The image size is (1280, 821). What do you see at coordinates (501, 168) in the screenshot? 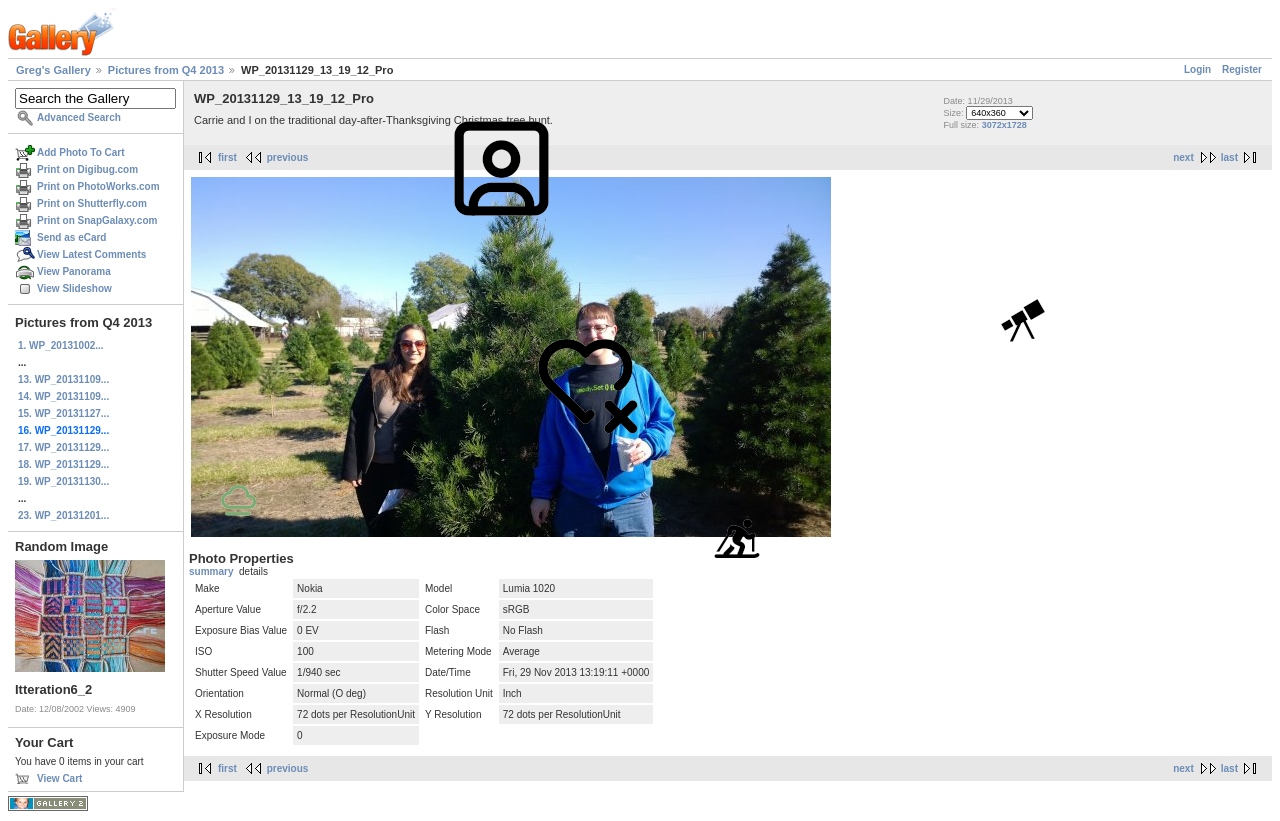
I see `view user profile` at bounding box center [501, 168].